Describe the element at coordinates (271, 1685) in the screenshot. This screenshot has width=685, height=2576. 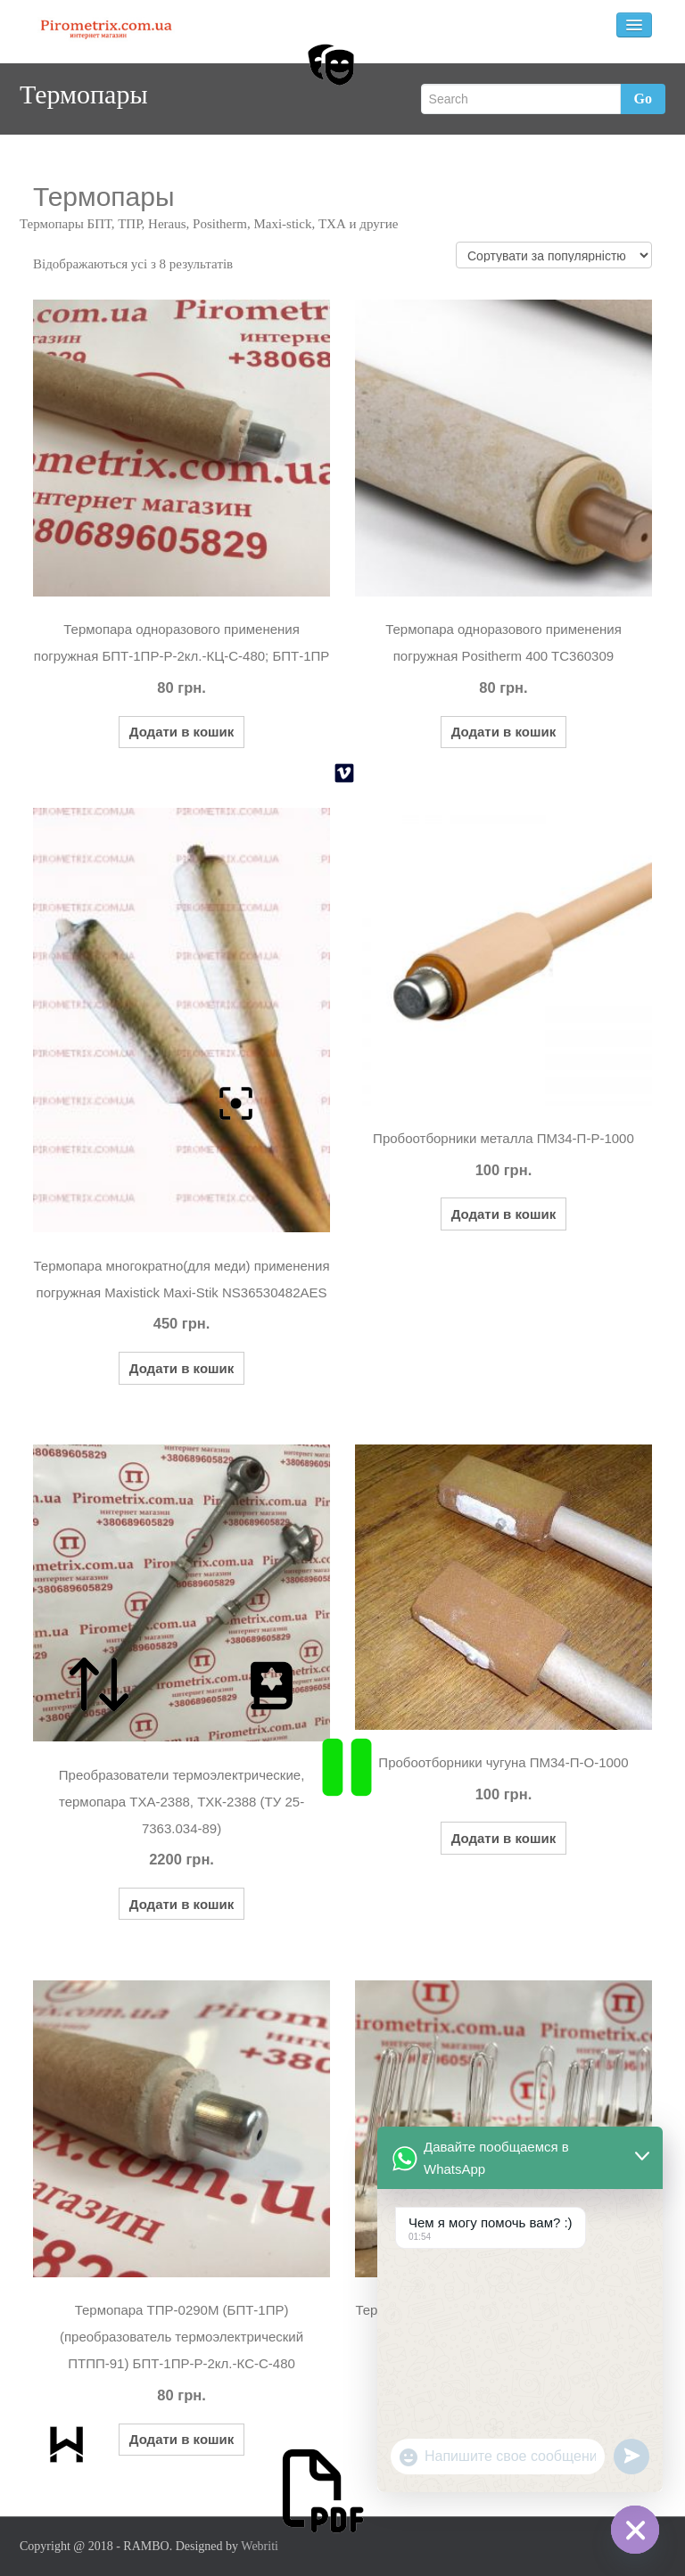
I see `access Jewish religious texts` at that location.